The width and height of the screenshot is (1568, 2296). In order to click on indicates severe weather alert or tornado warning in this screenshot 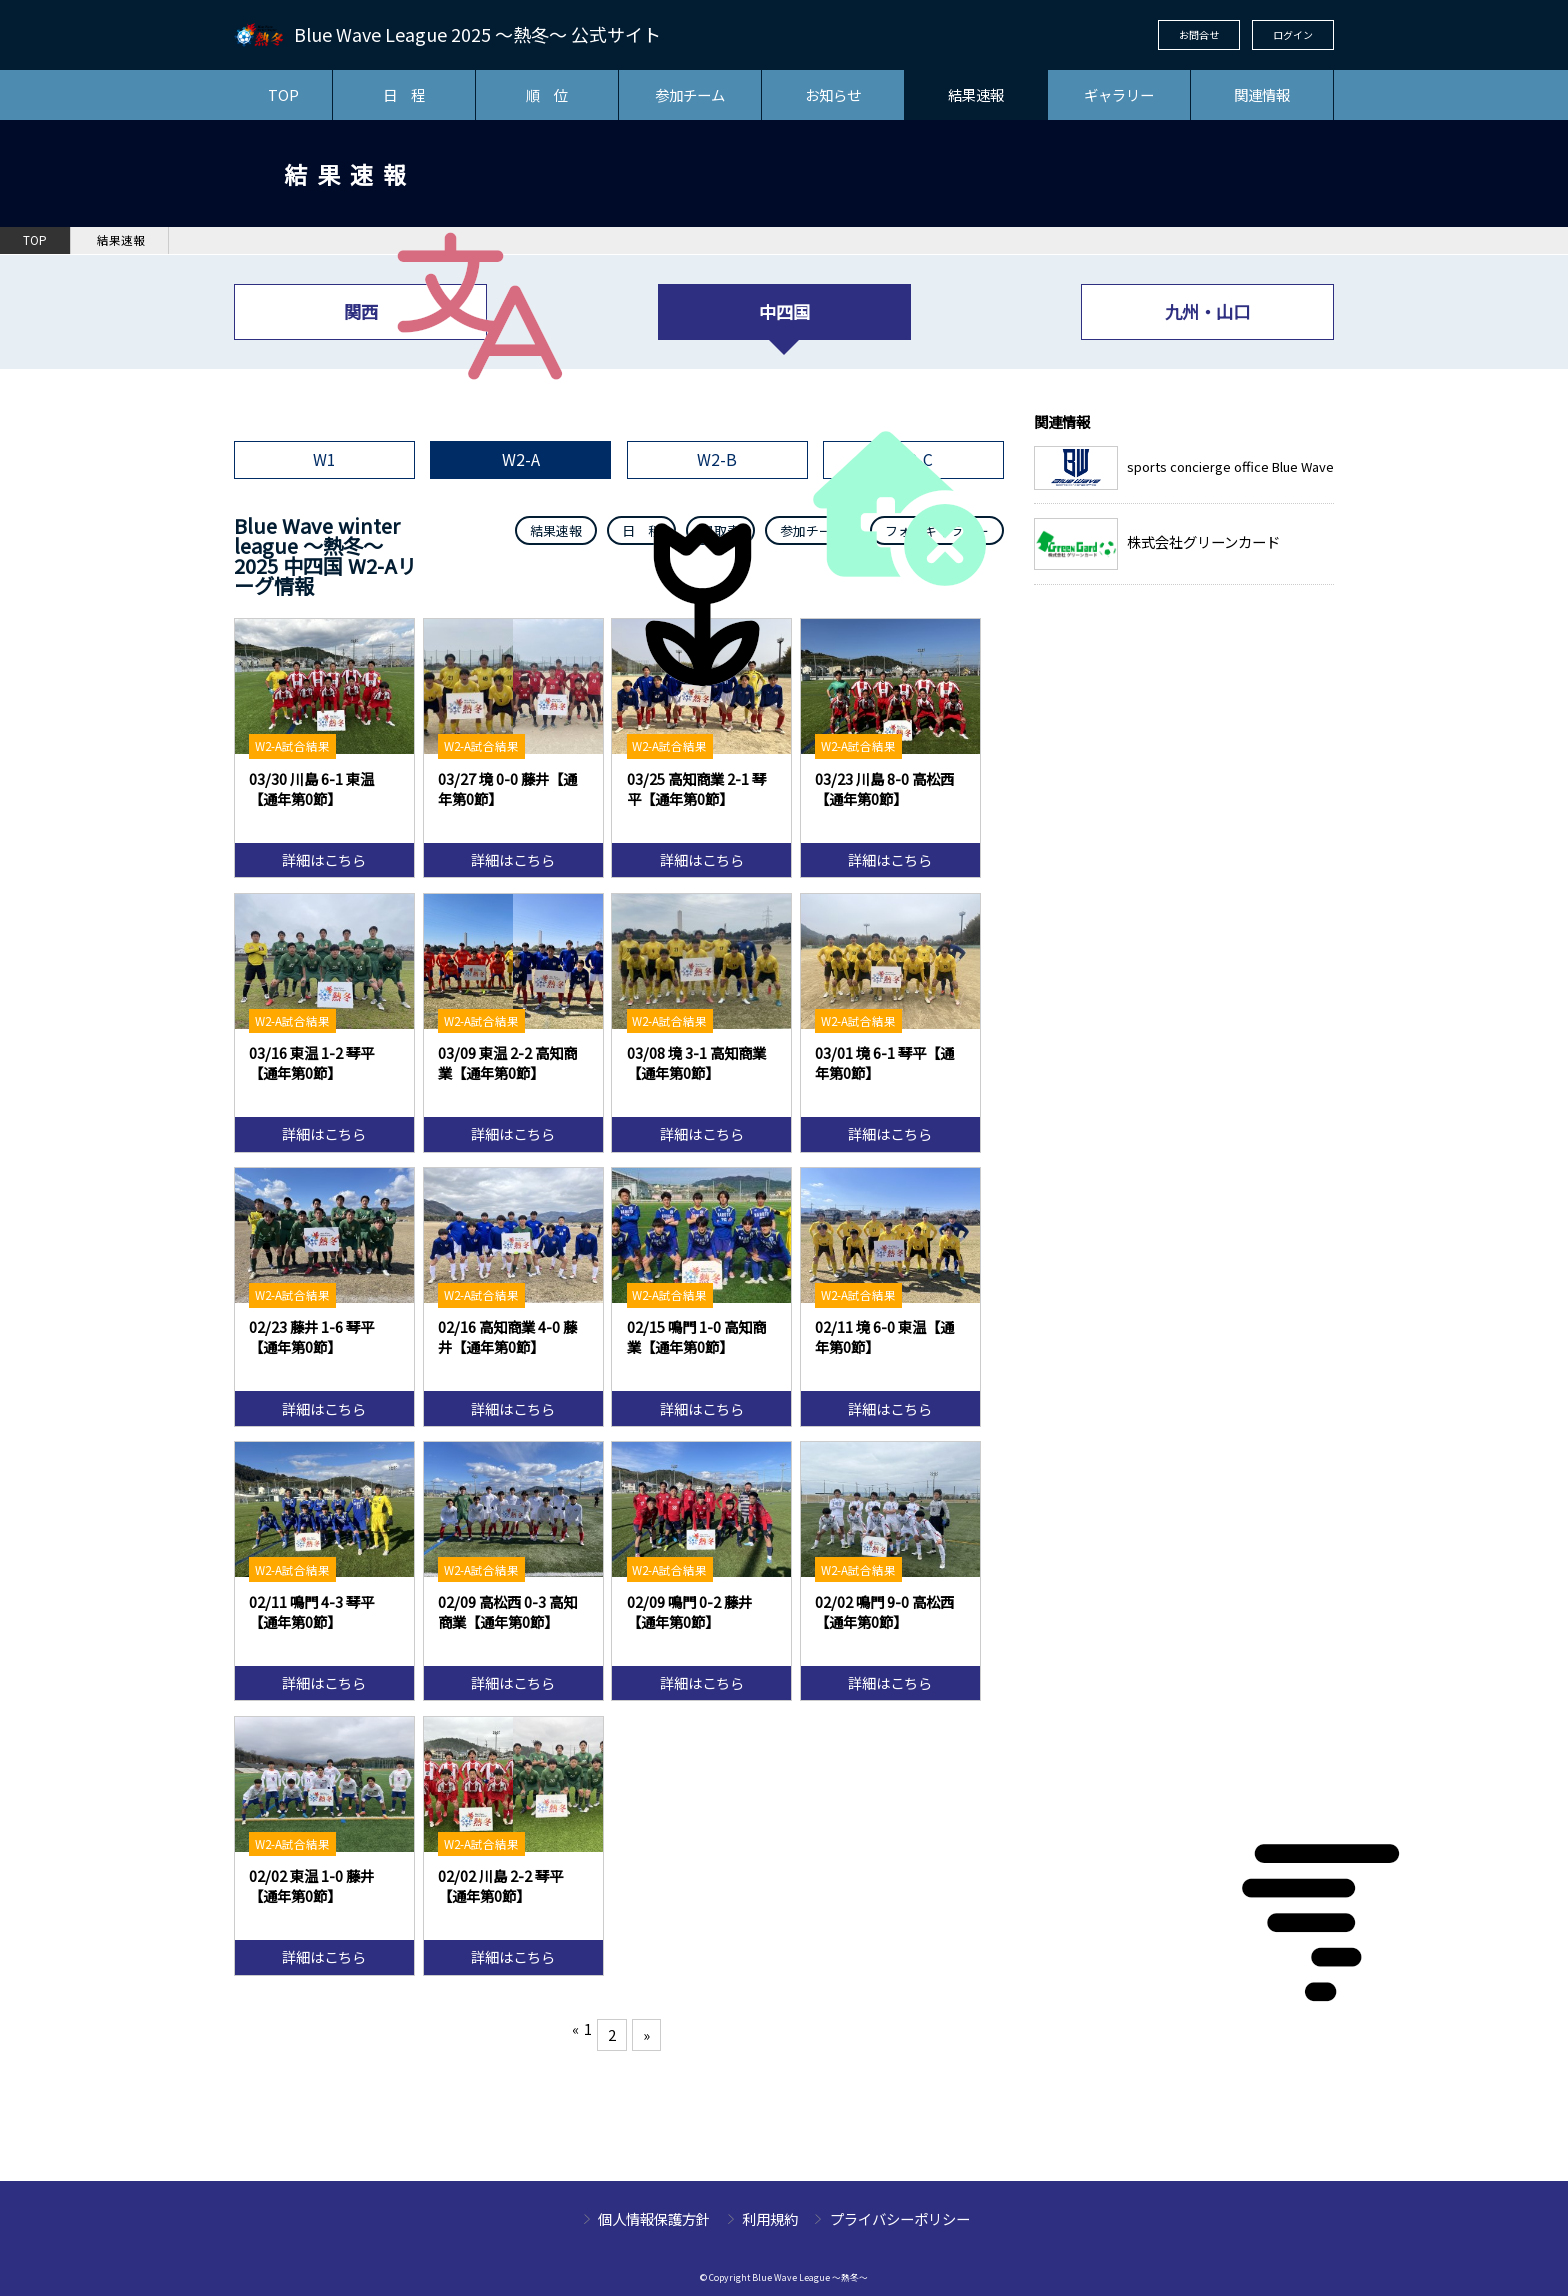, I will do `click(1317, 1919)`.